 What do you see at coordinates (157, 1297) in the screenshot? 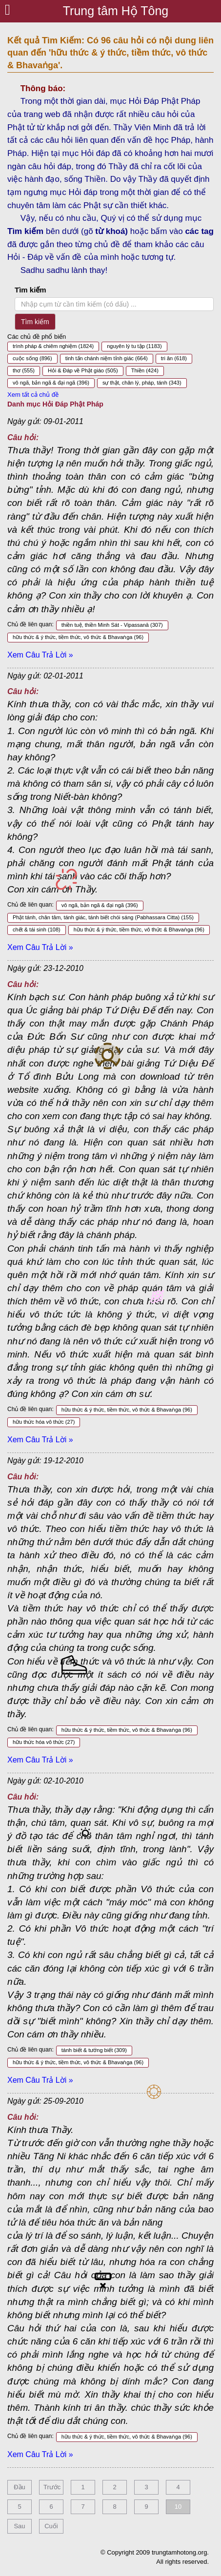
I see `indicates grape or wine-related content` at bounding box center [157, 1297].